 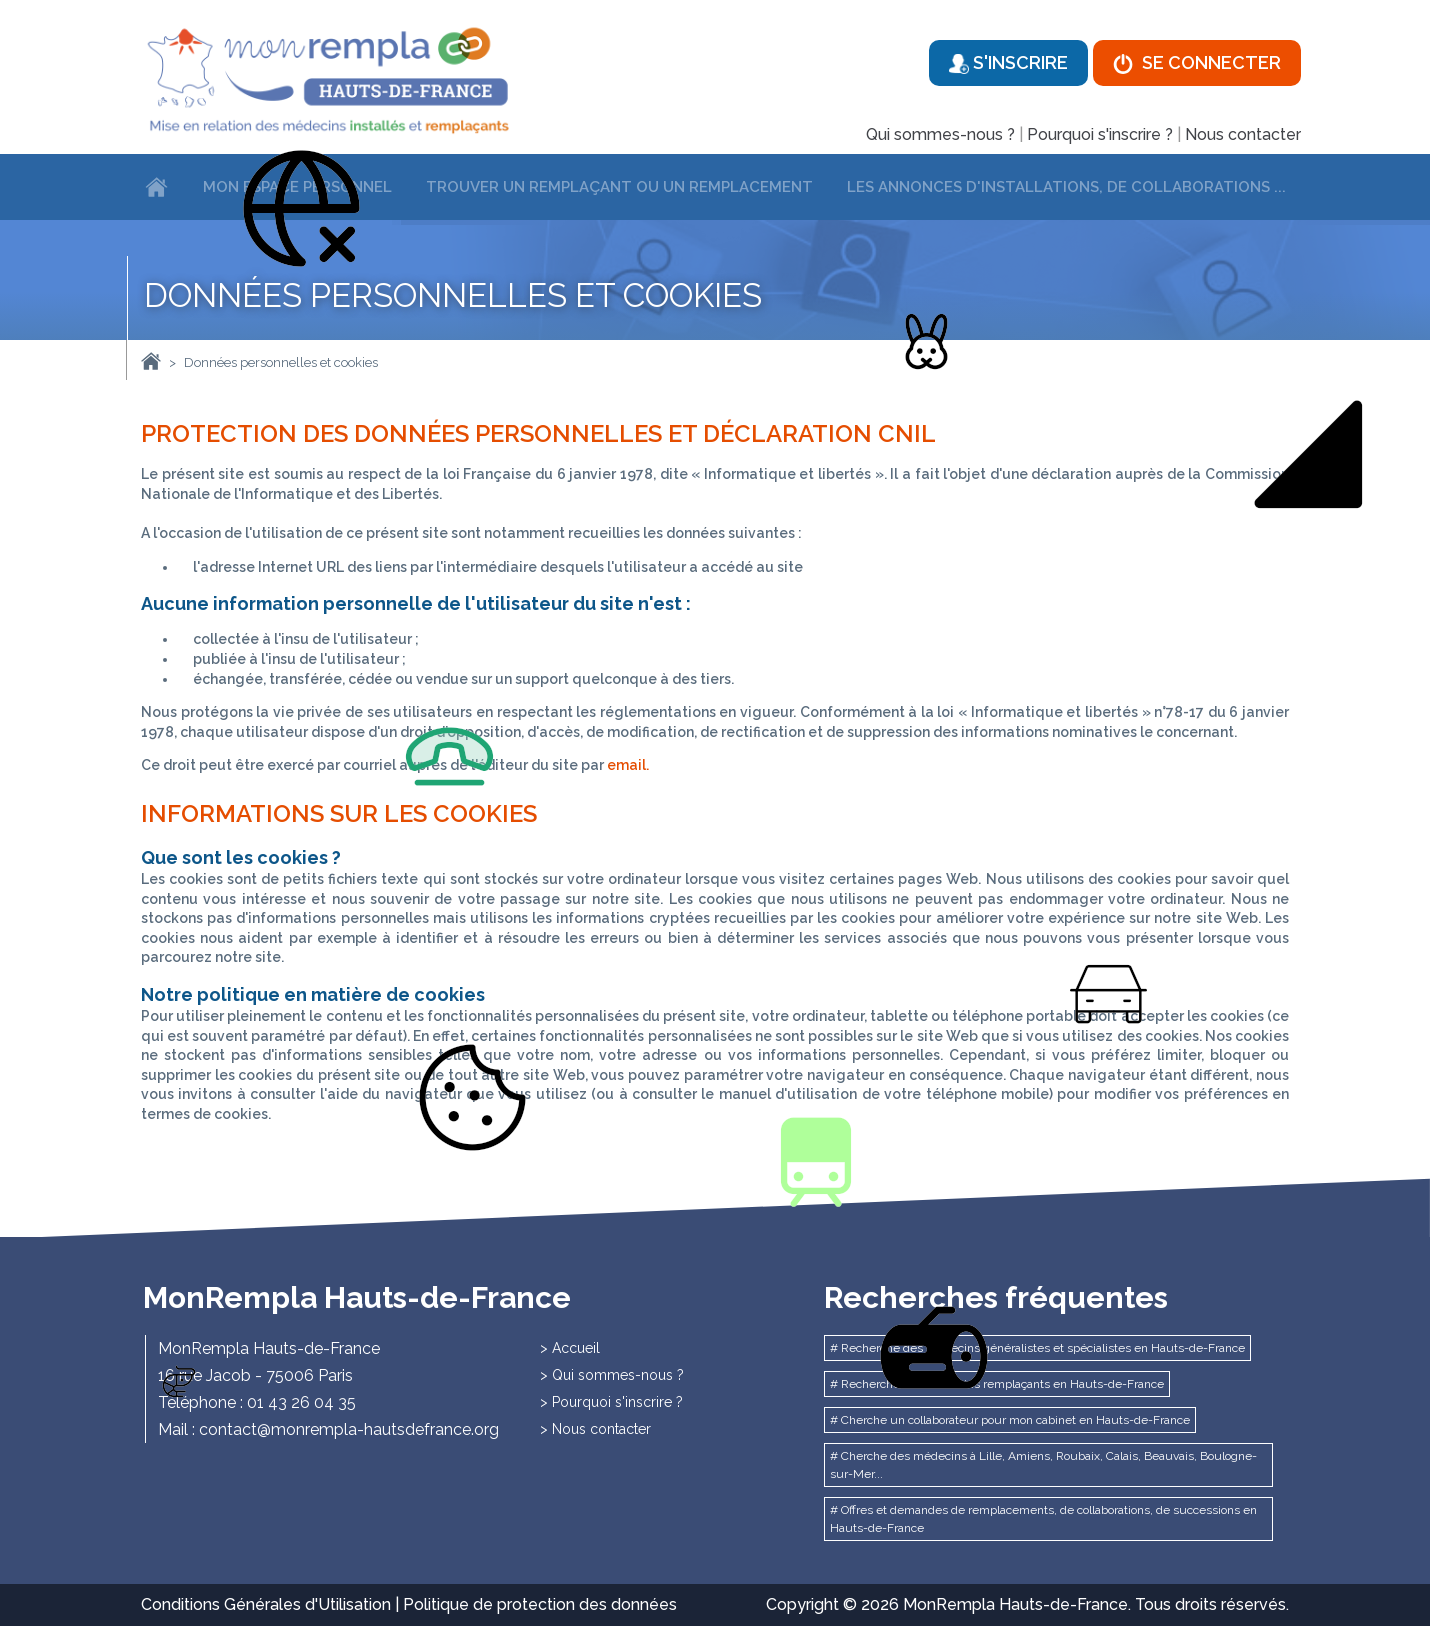 What do you see at coordinates (301, 208) in the screenshot?
I see `no internet connection` at bounding box center [301, 208].